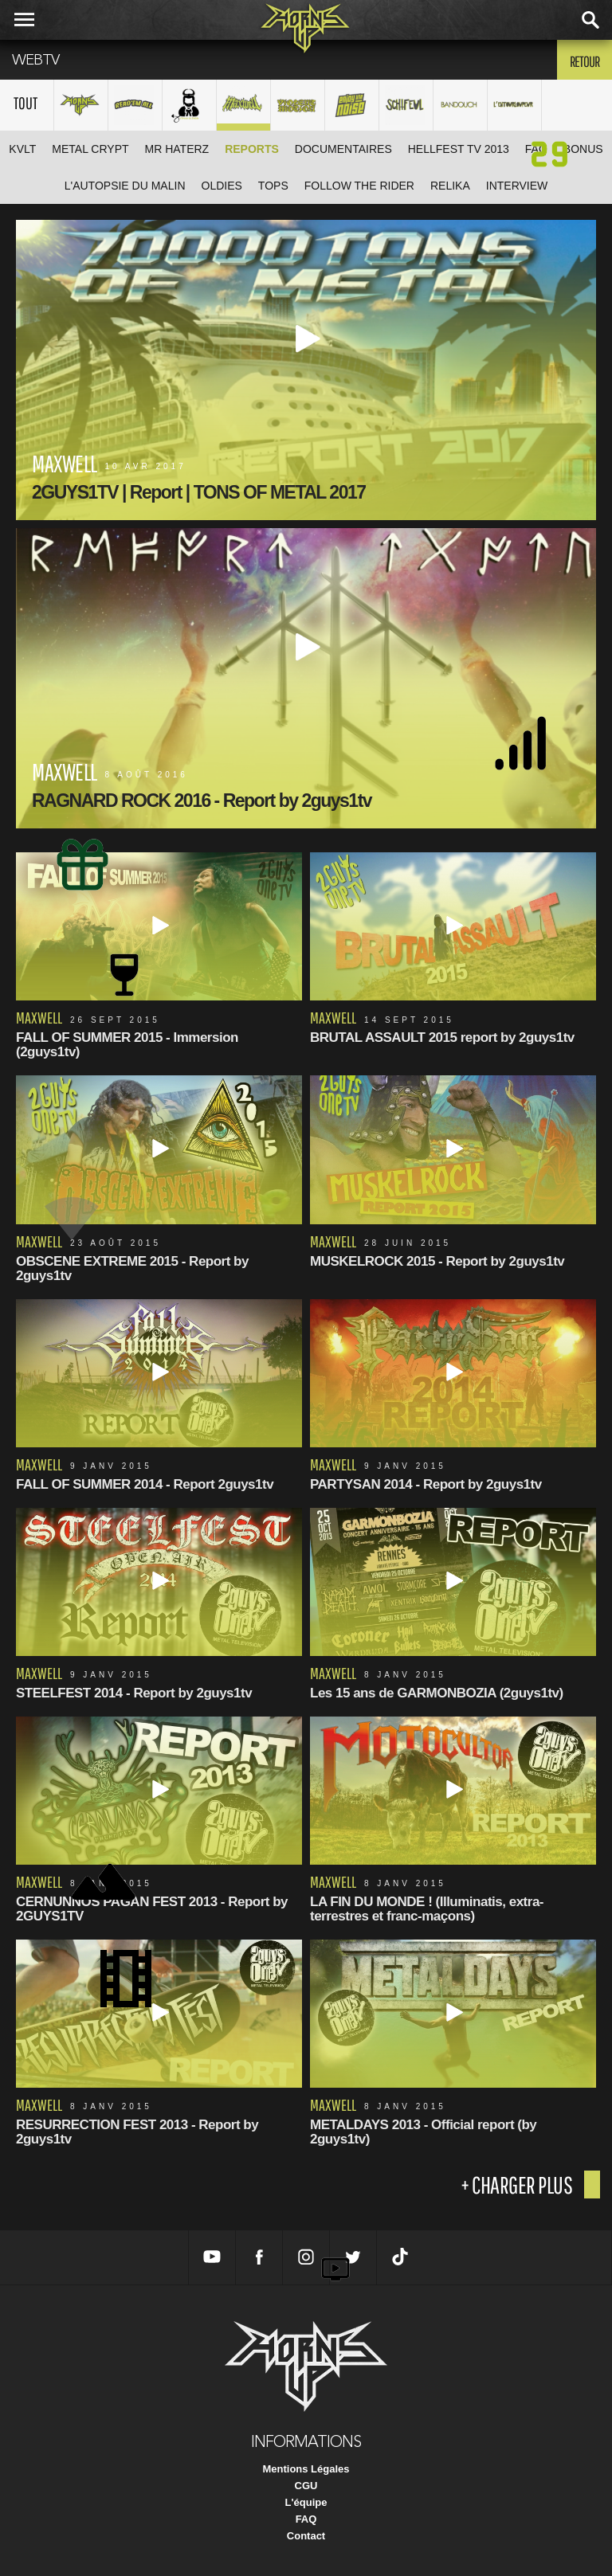 The width and height of the screenshot is (612, 2576). I want to click on indicates strong cellular network signal, so click(530, 740).